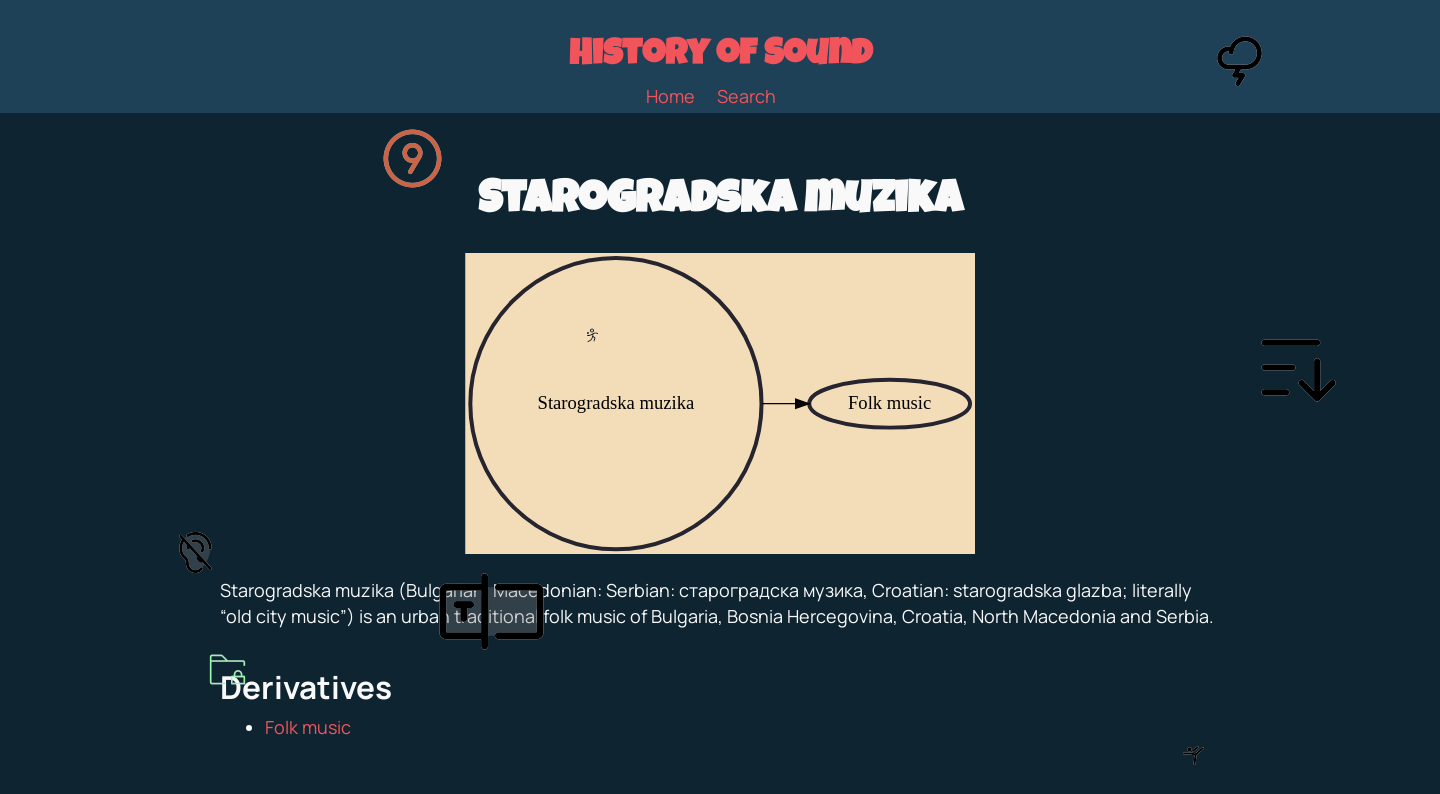 This screenshot has width=1440, height=794. I want to click on sort items in ascending order, so click(1295, 367).